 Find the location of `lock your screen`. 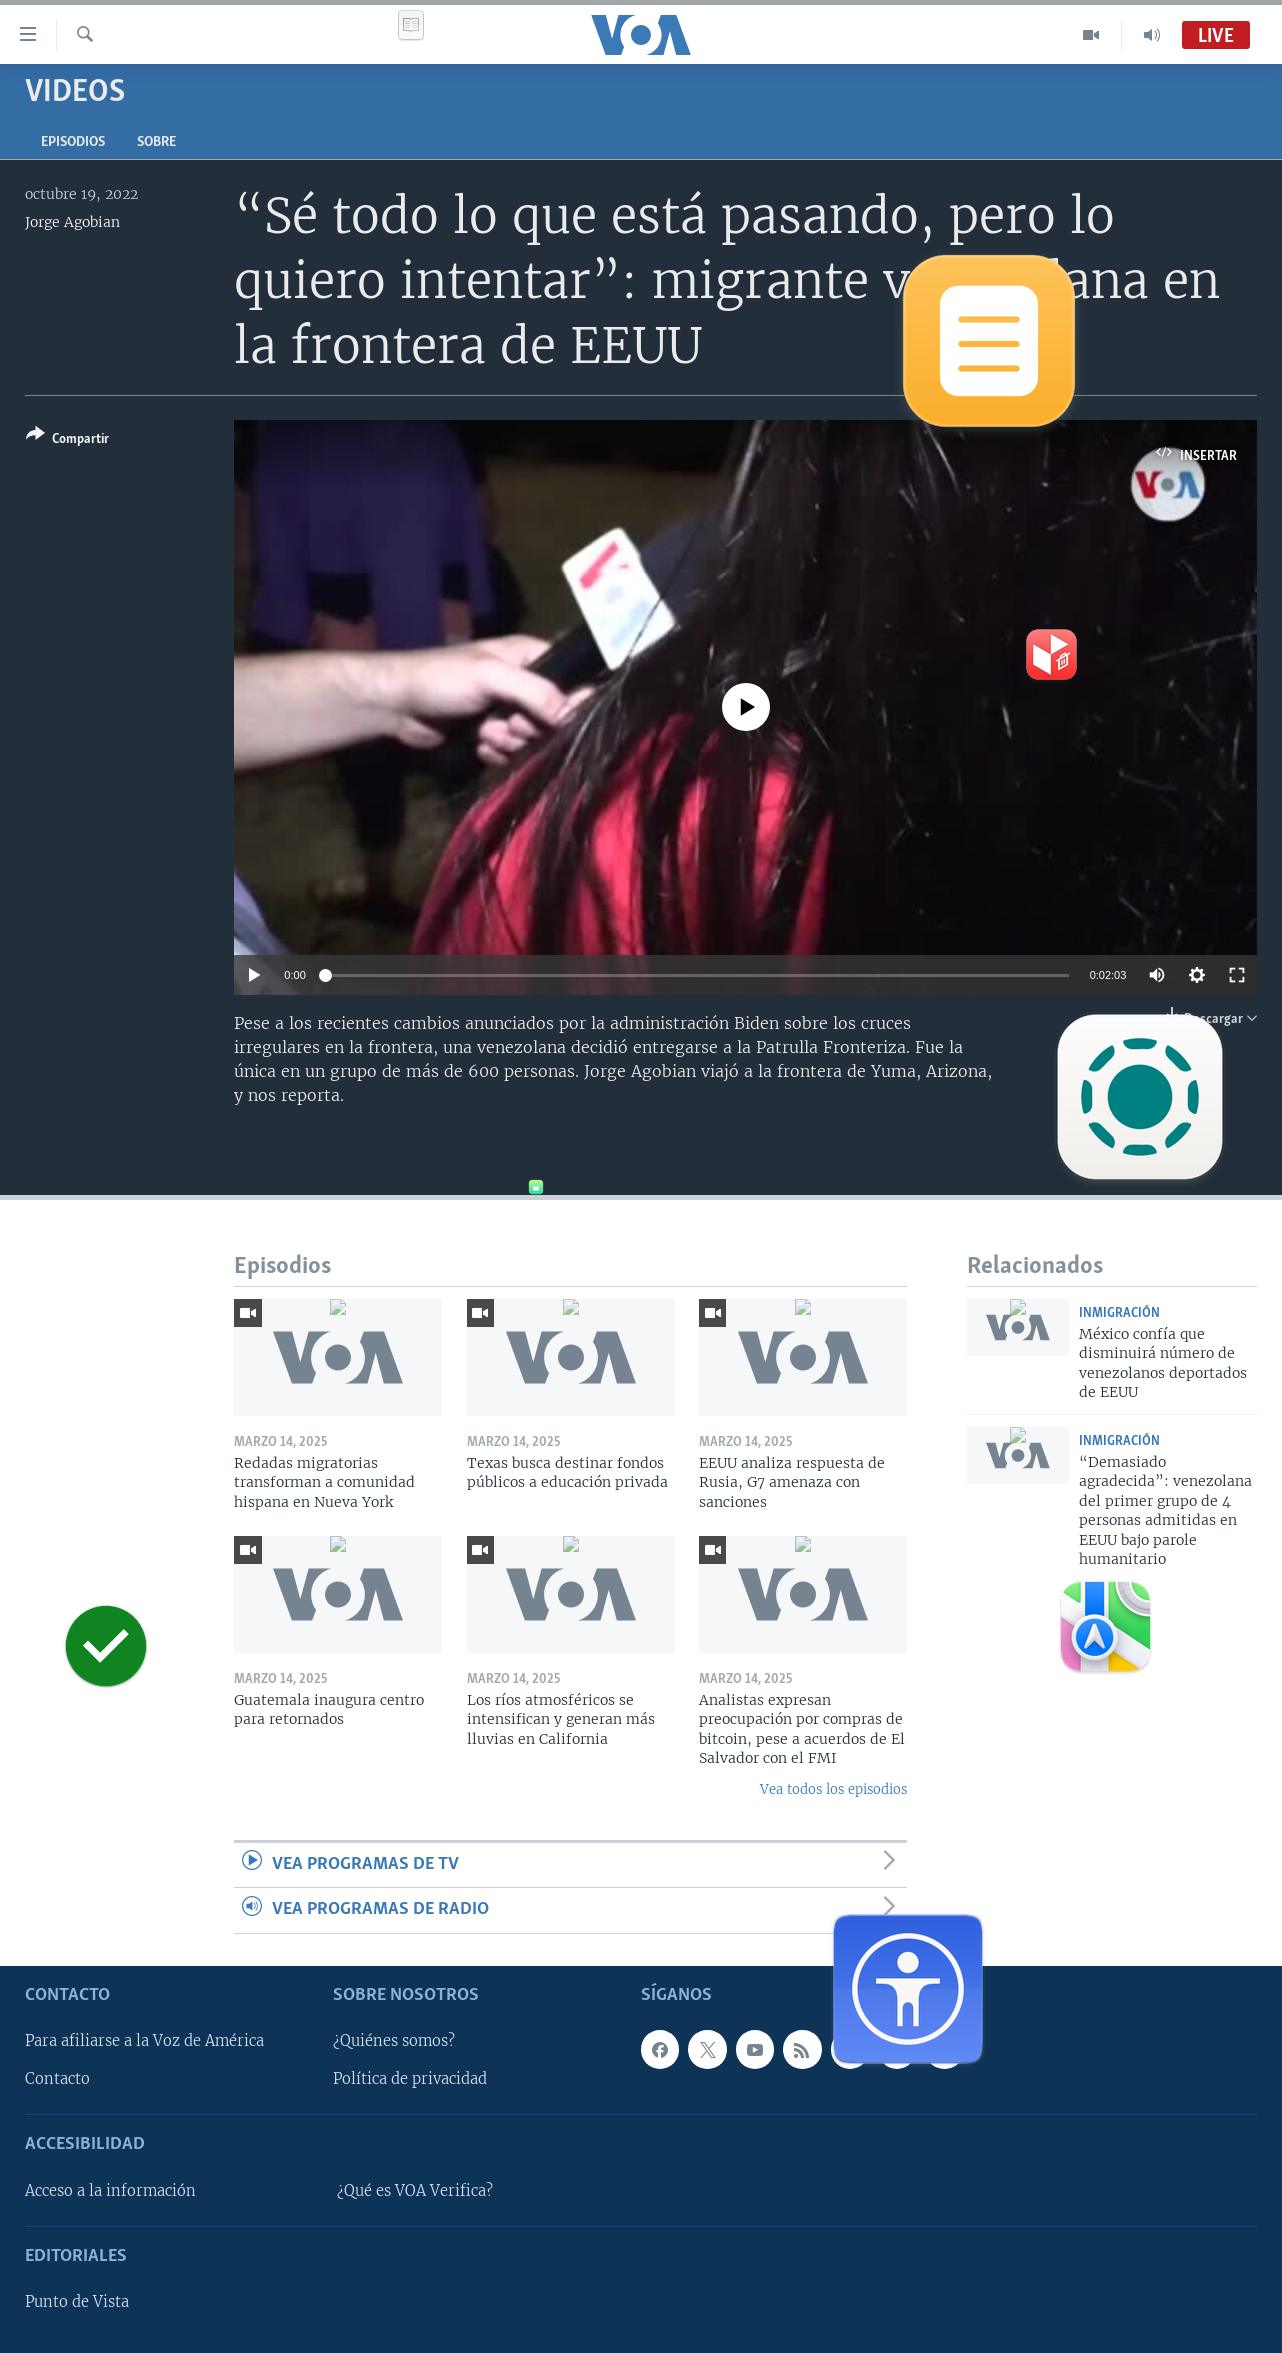

lock your screen is located at coordinates (536, 1187).